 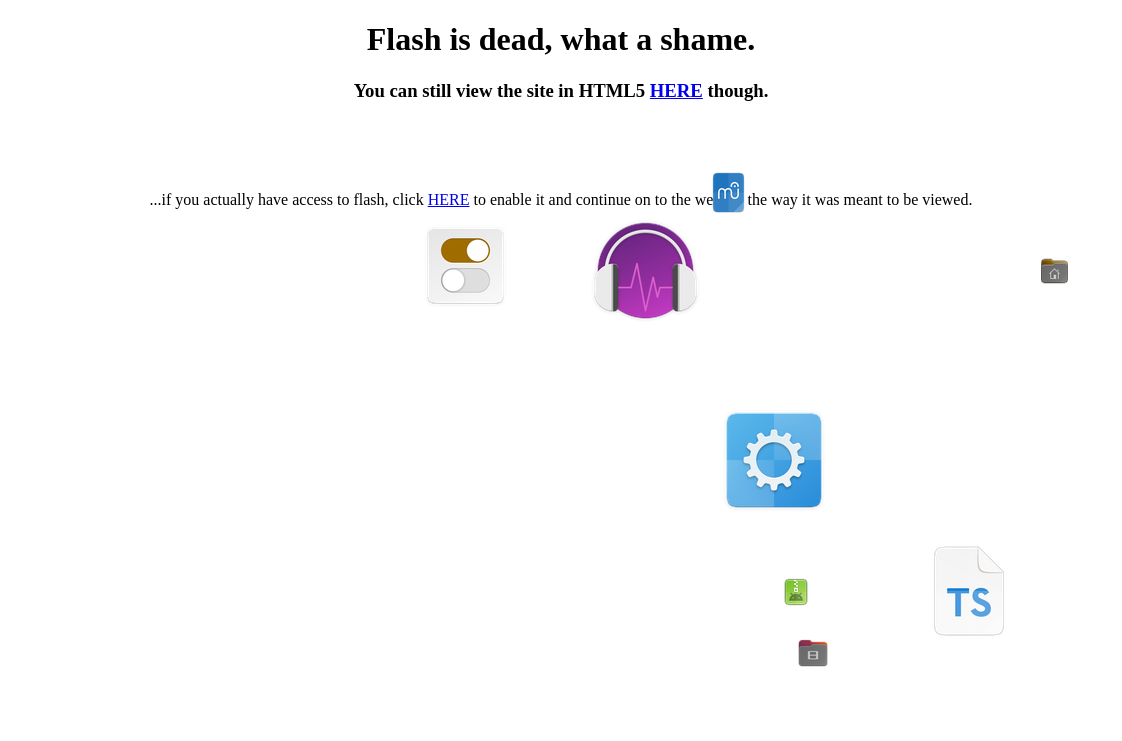 I want to click on open gnome tweaks to customize desktop settings, so click(x=465, y=265).